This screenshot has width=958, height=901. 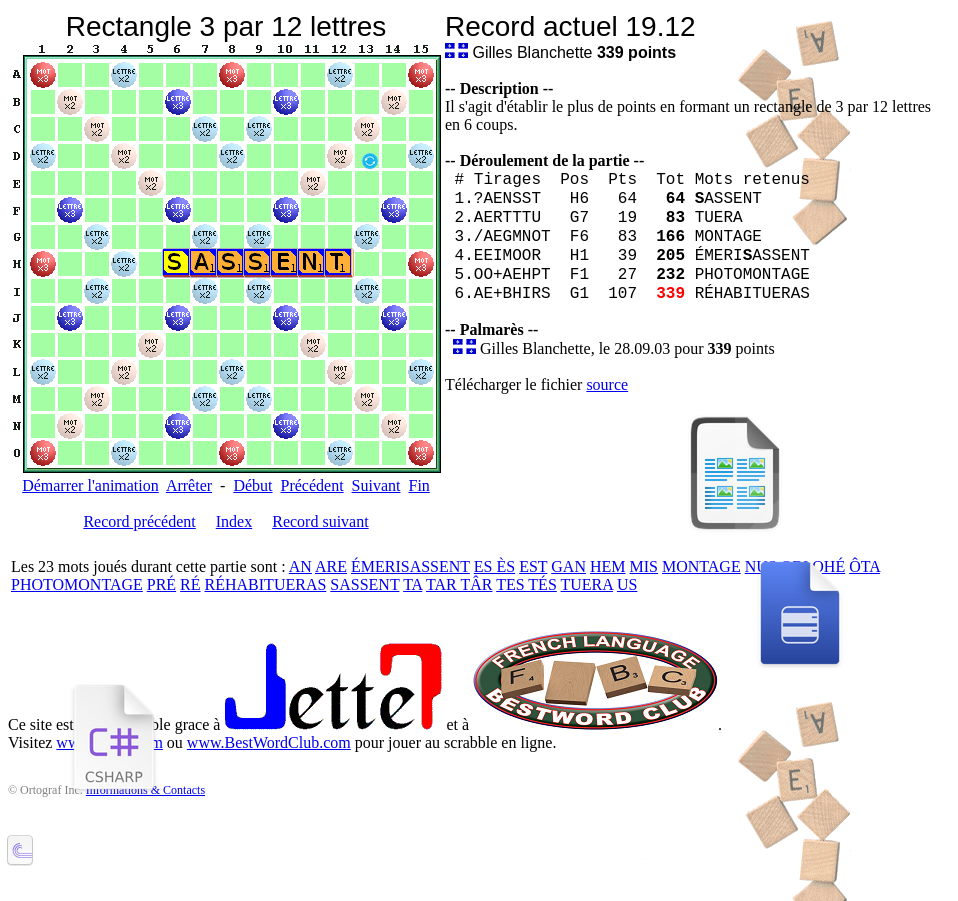 What do you see at coordinates (800, 615) in the screenshot?
I see `SMB network workgroup file type` at bounding box center [800, 615].